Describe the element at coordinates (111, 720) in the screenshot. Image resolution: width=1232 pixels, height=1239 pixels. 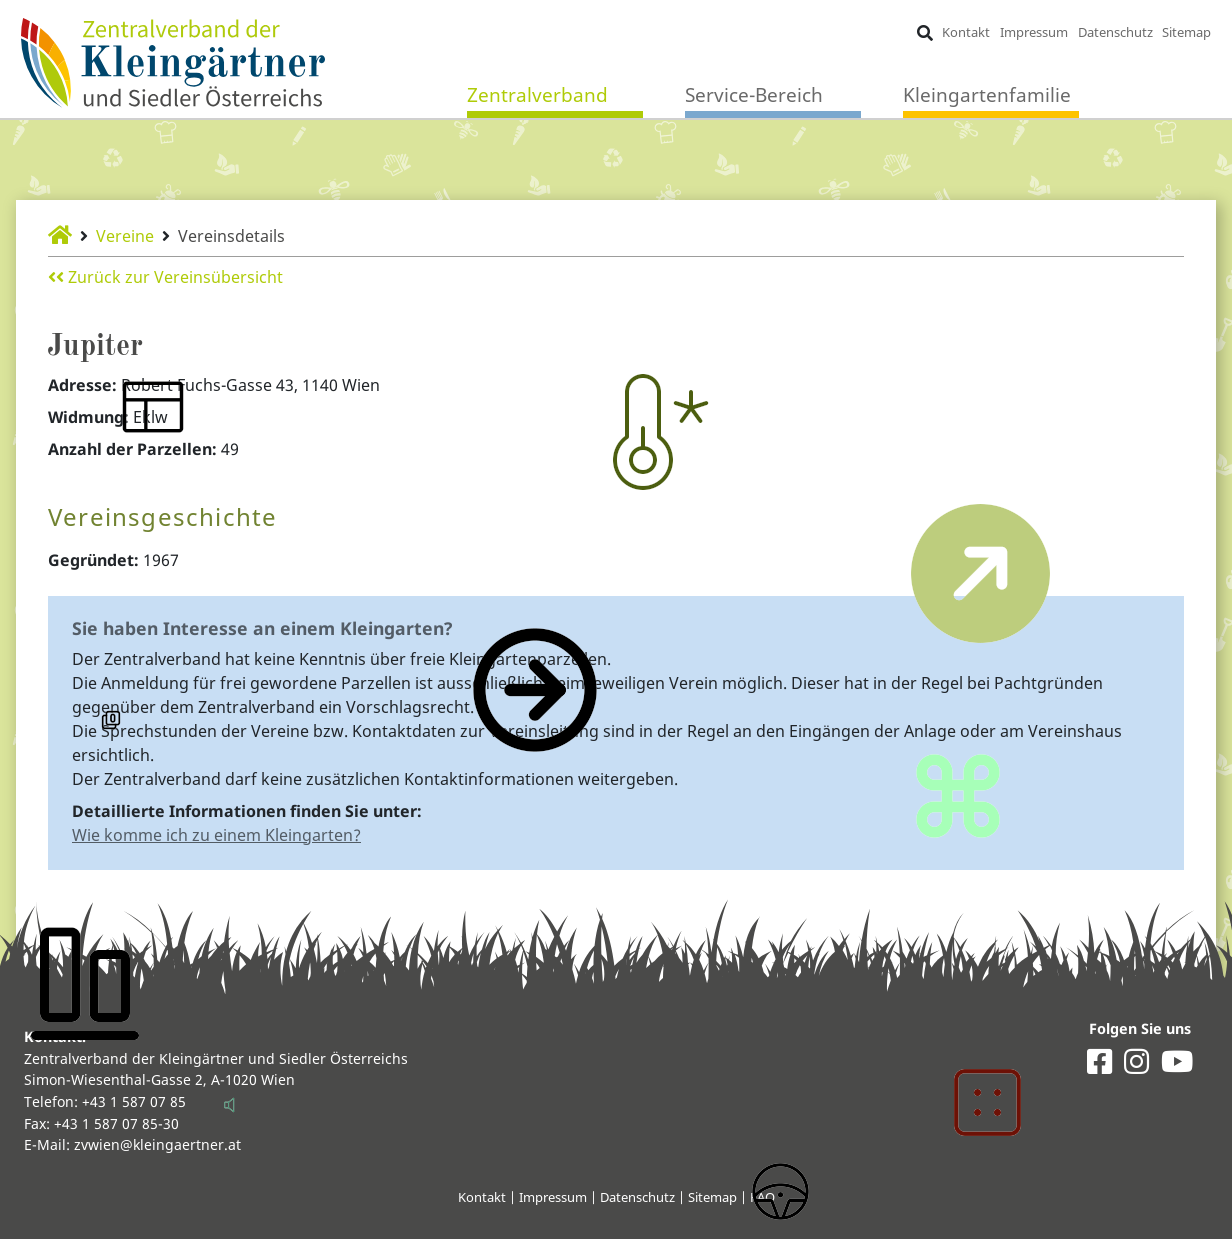
I see `indicates zero items in a collection or stack` at that location.